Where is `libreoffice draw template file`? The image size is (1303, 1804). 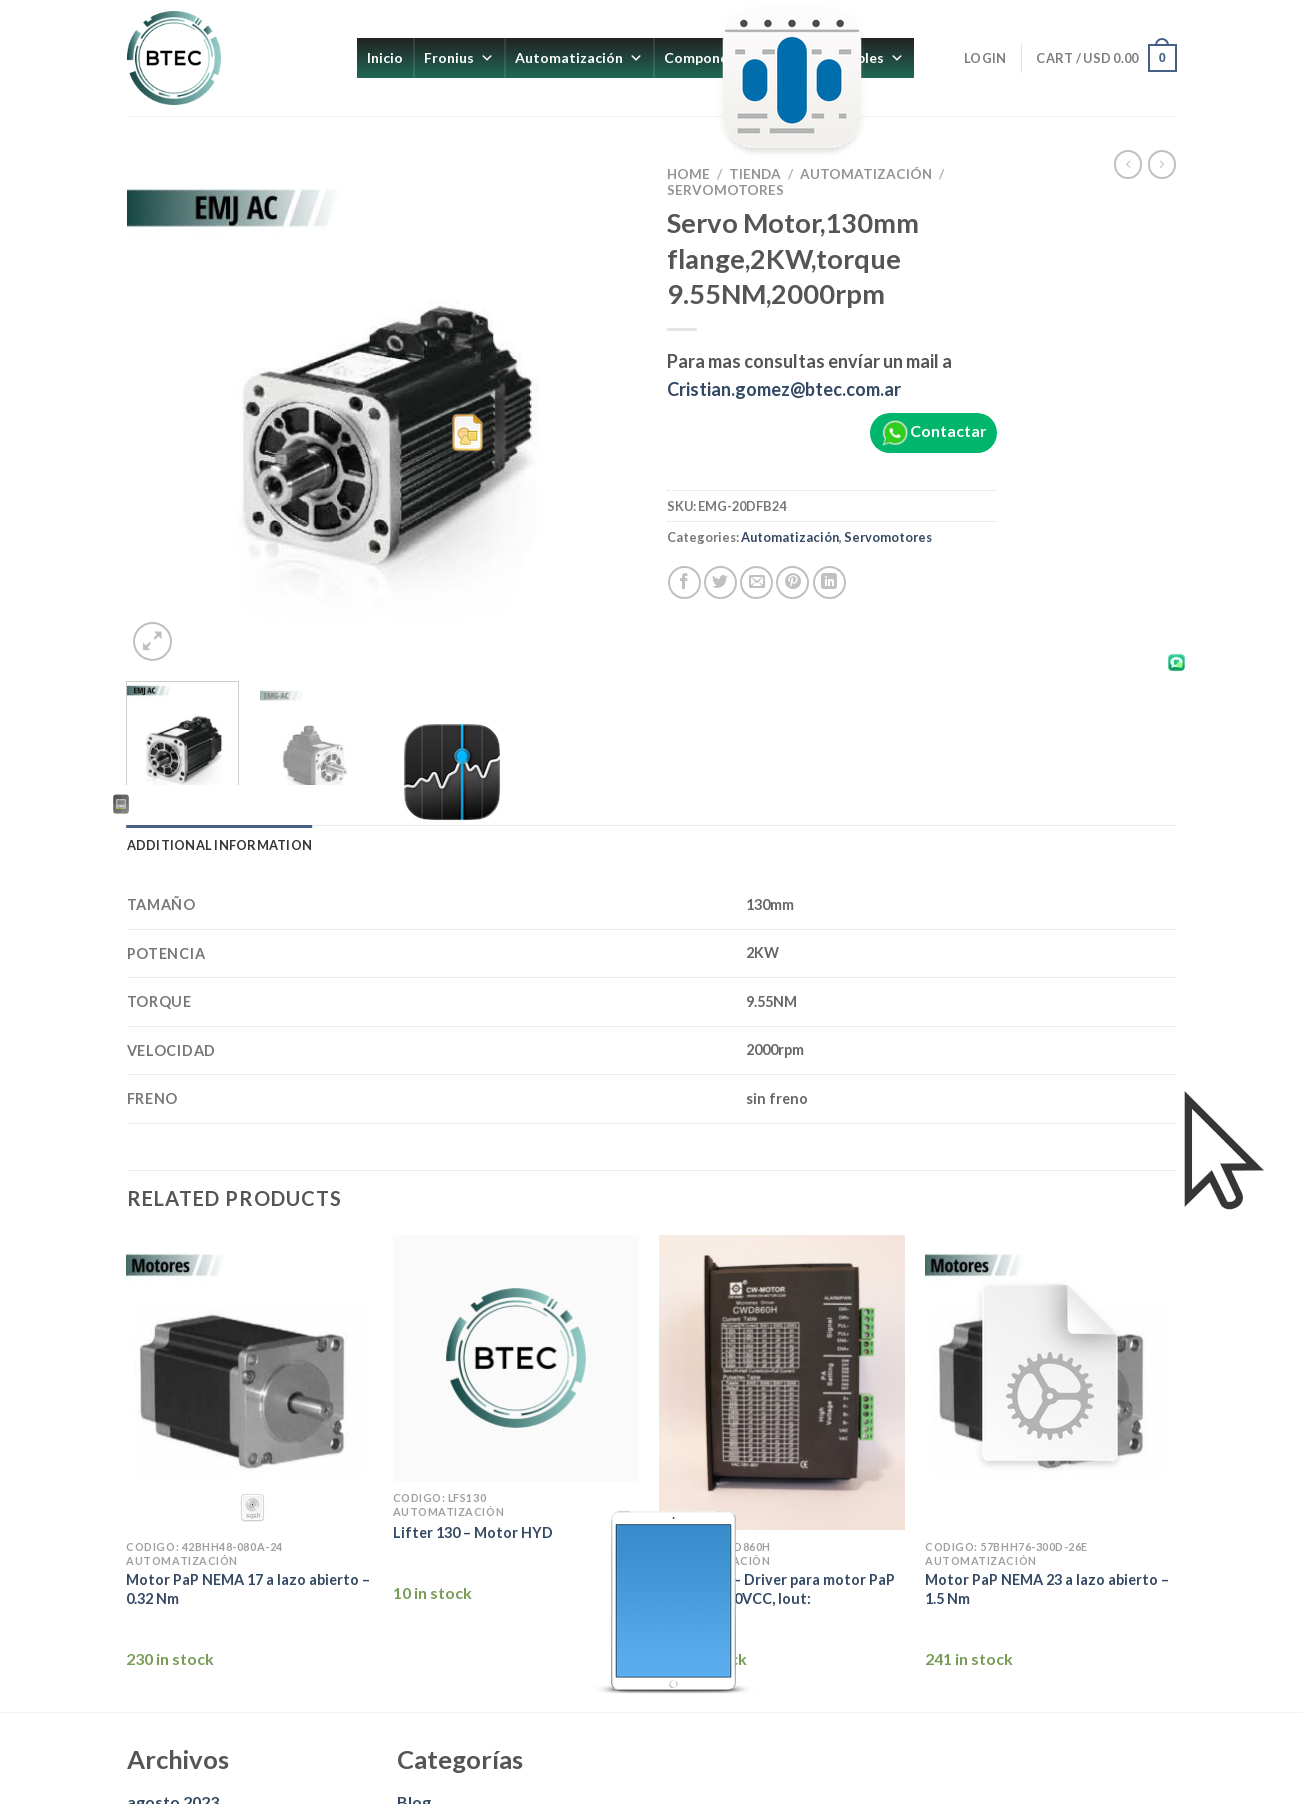 libreoffice draw template file is located at coordinates (467, 432).